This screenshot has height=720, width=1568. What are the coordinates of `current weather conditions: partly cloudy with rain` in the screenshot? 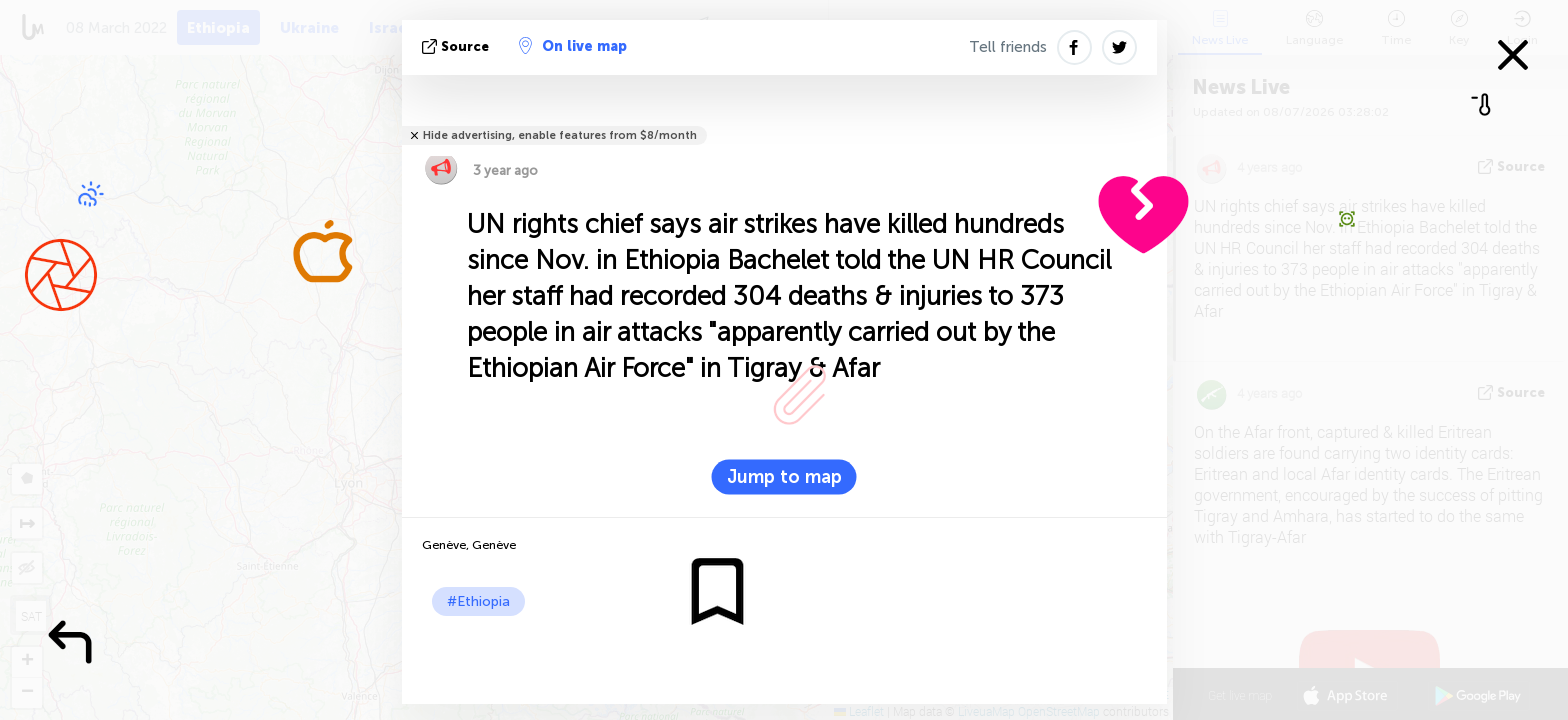 It's located at (91, 194).